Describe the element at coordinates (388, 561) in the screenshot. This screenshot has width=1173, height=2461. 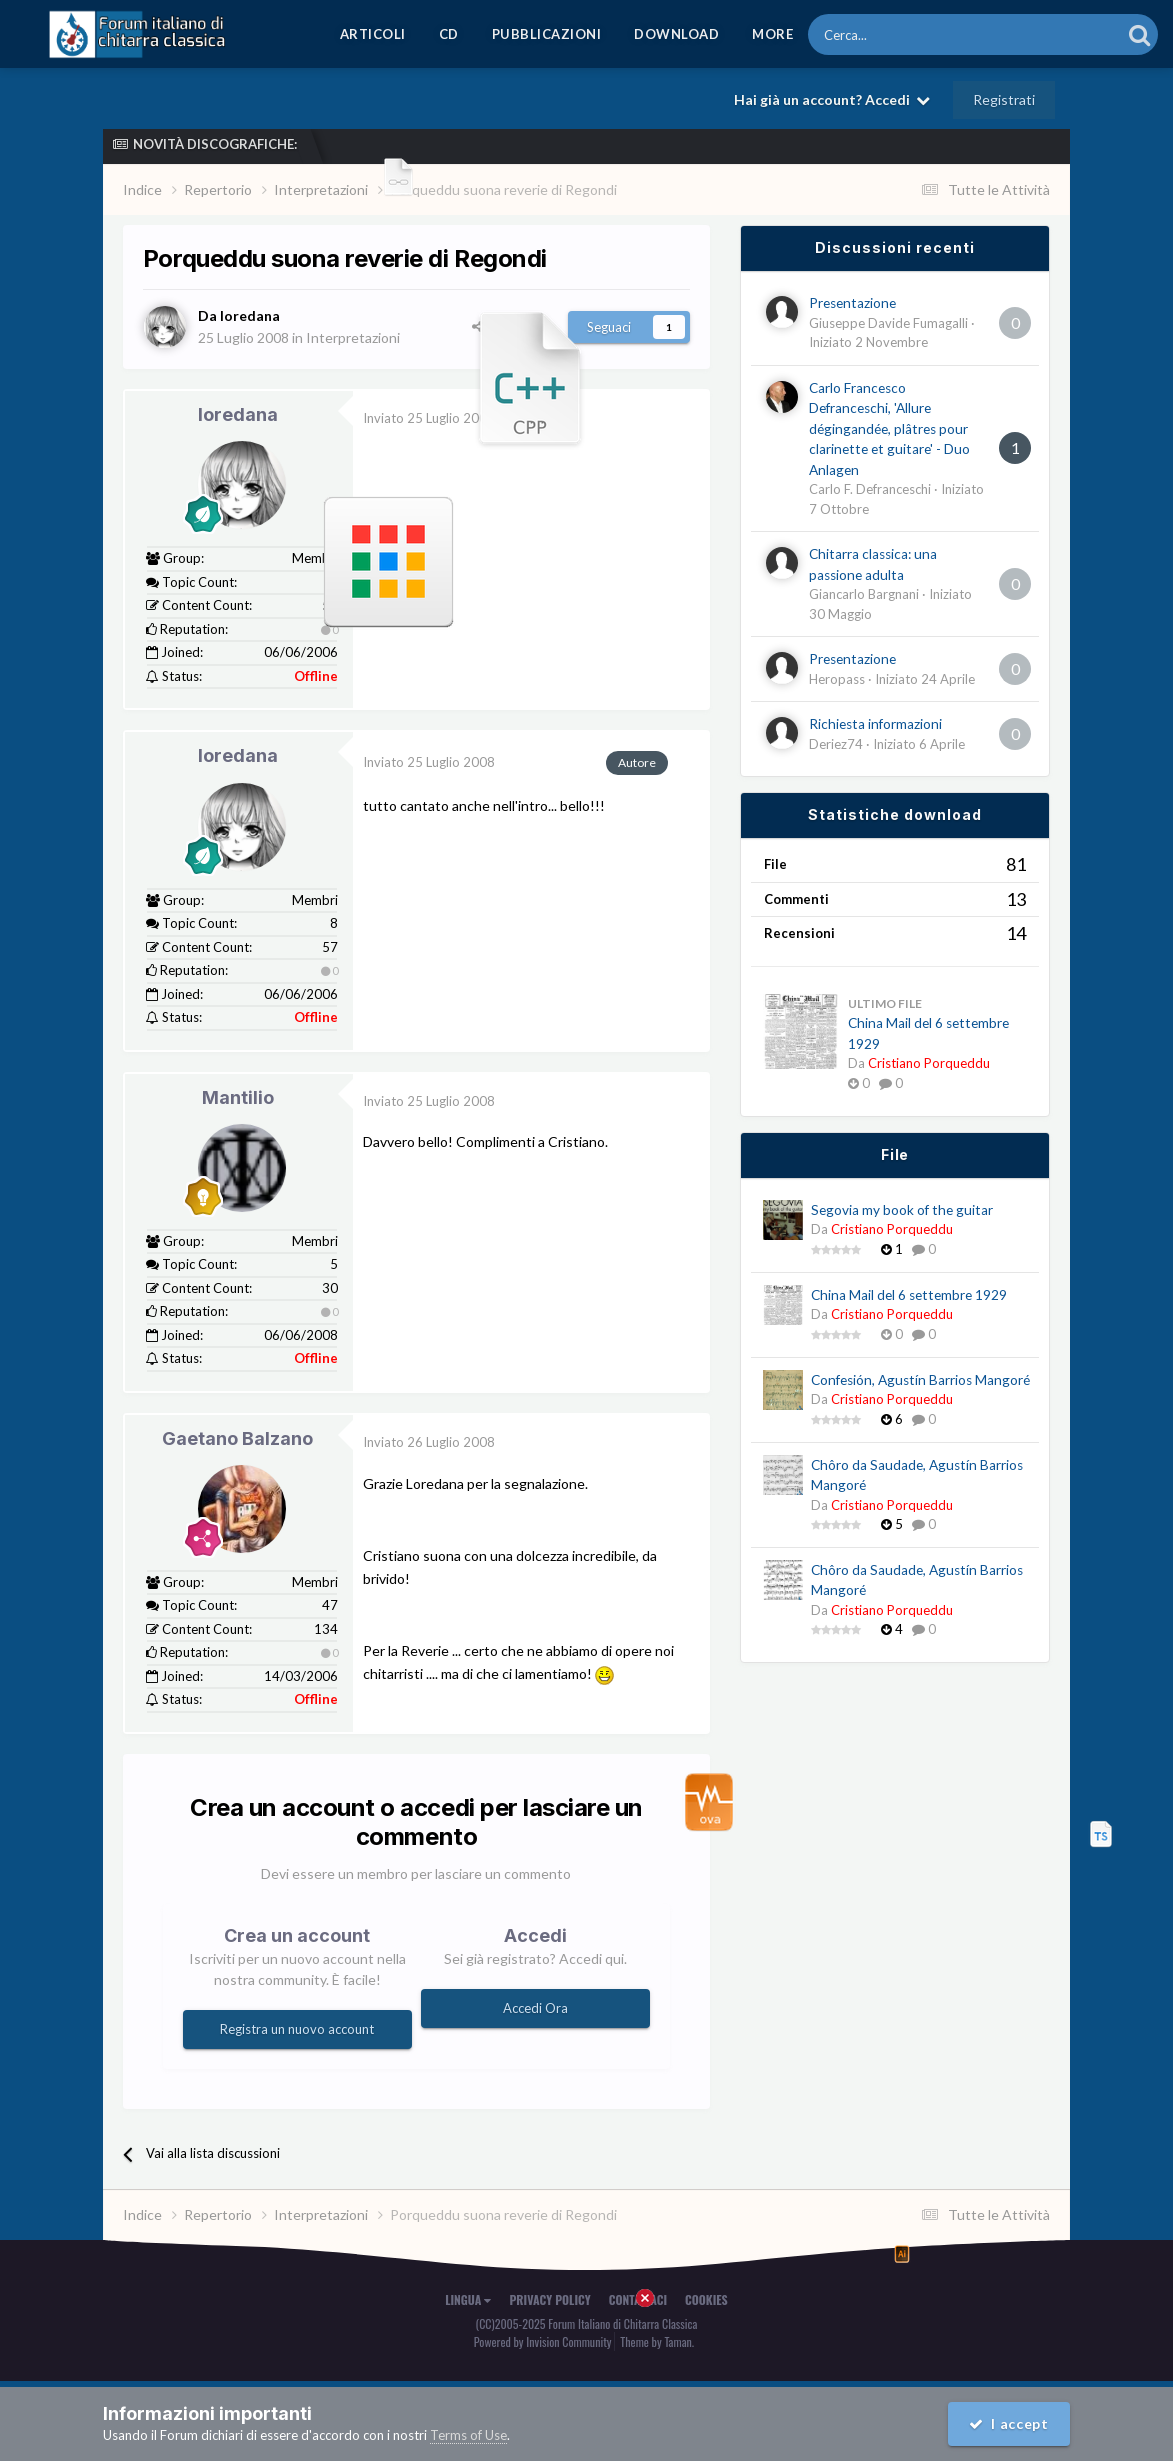
I see `open color palette or theme settings` at that location.